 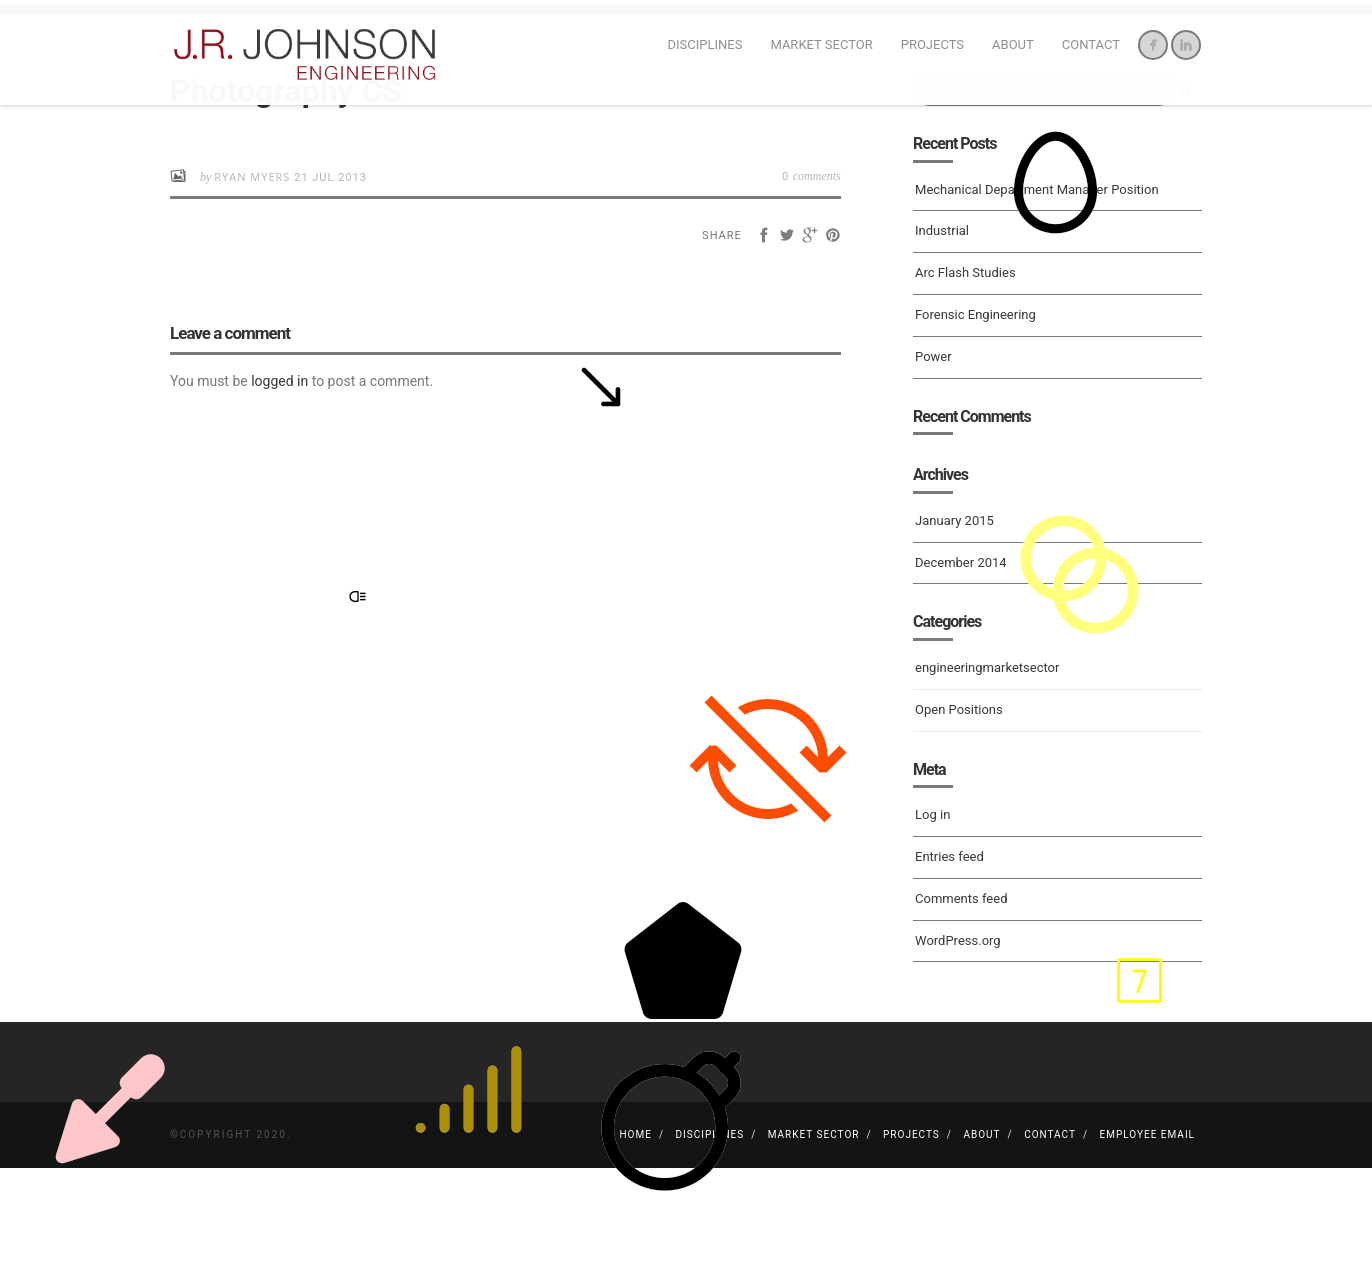 I want to click on indicates a pentagon shape or geometric element, so click(x=683, y=965).